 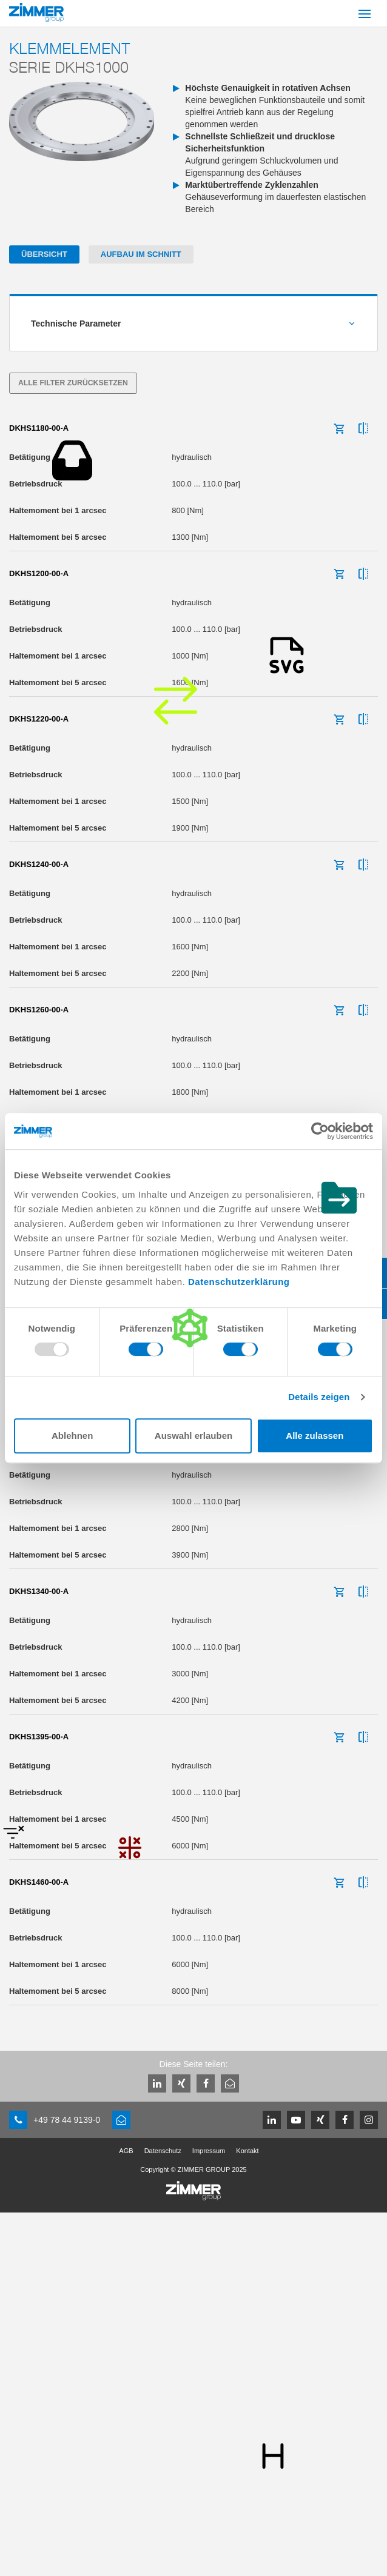 What do you see at coordinates (273, 2456) in the screenshot?
I see `insert a heading in a text editor` at bounding box center [273, 2456].